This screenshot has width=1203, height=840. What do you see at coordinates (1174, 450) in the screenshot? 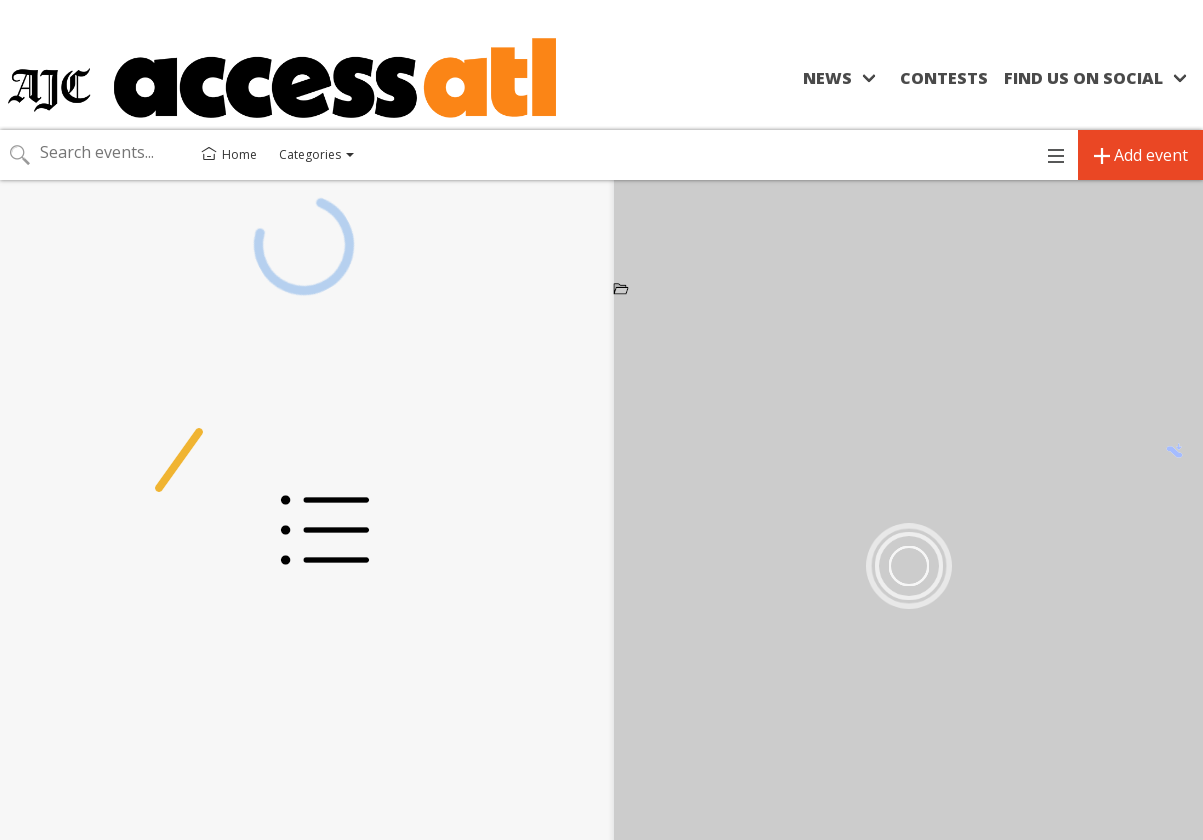
I see `indicates escalator going down` at bounding box center [1174, 450].